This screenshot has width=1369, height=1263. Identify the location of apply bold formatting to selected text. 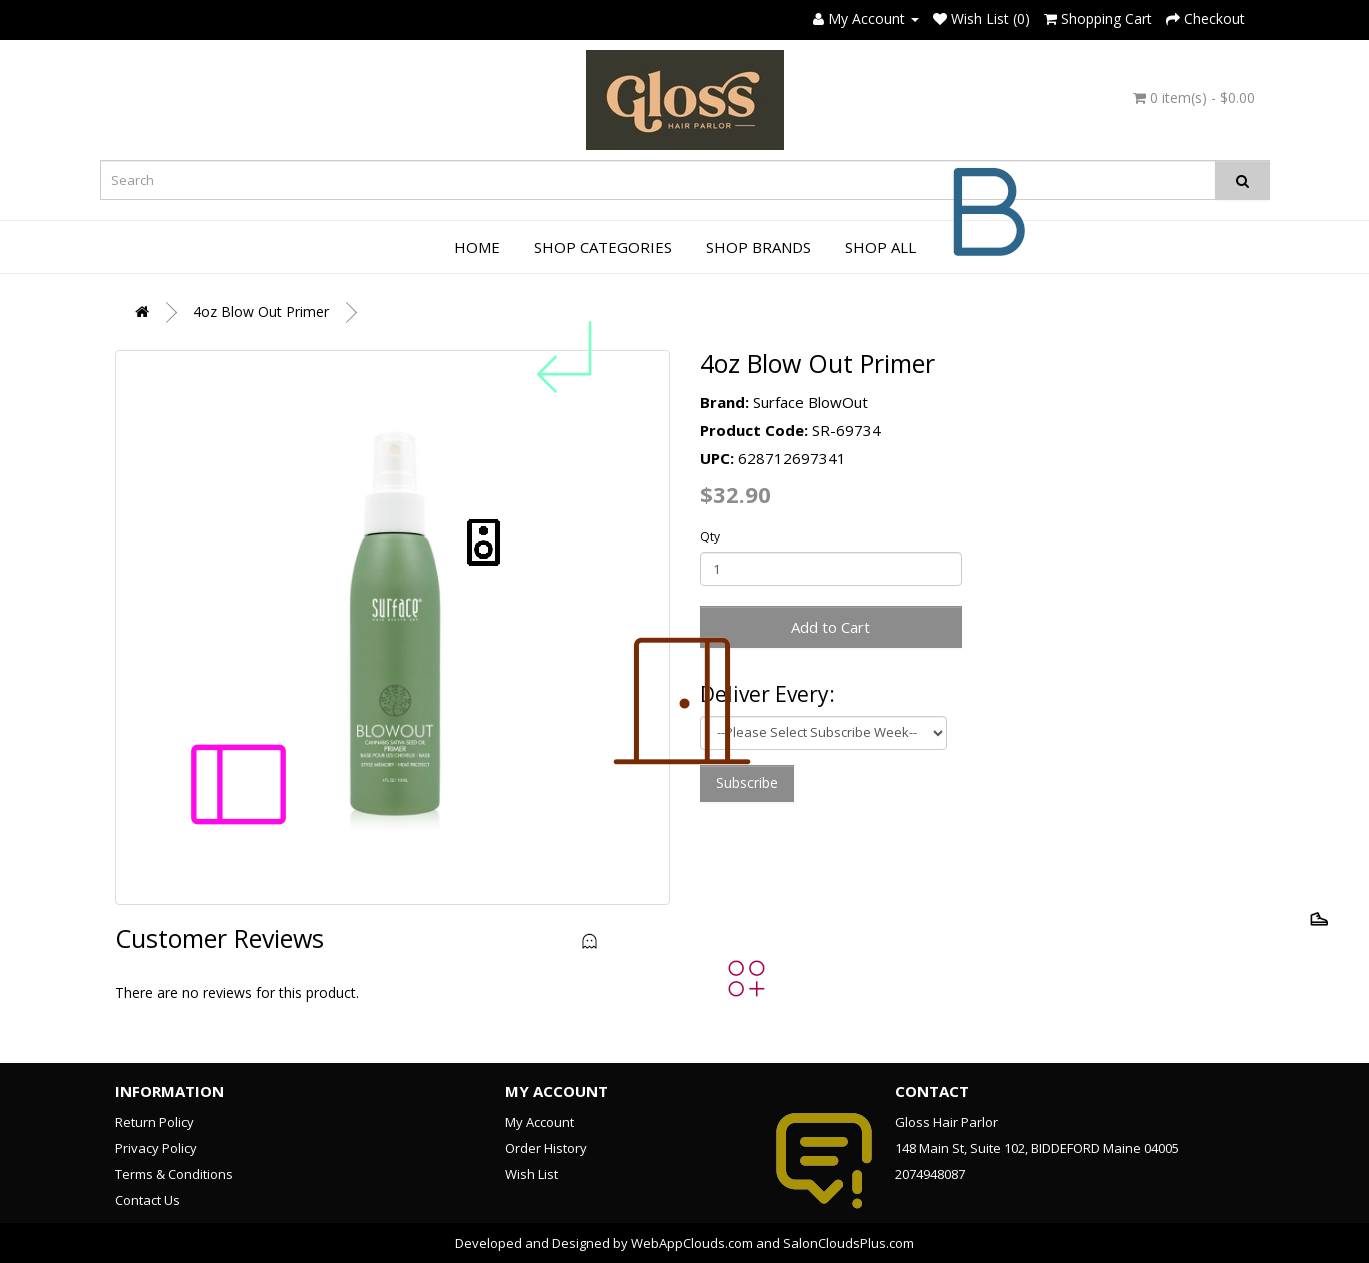
(983, 214).